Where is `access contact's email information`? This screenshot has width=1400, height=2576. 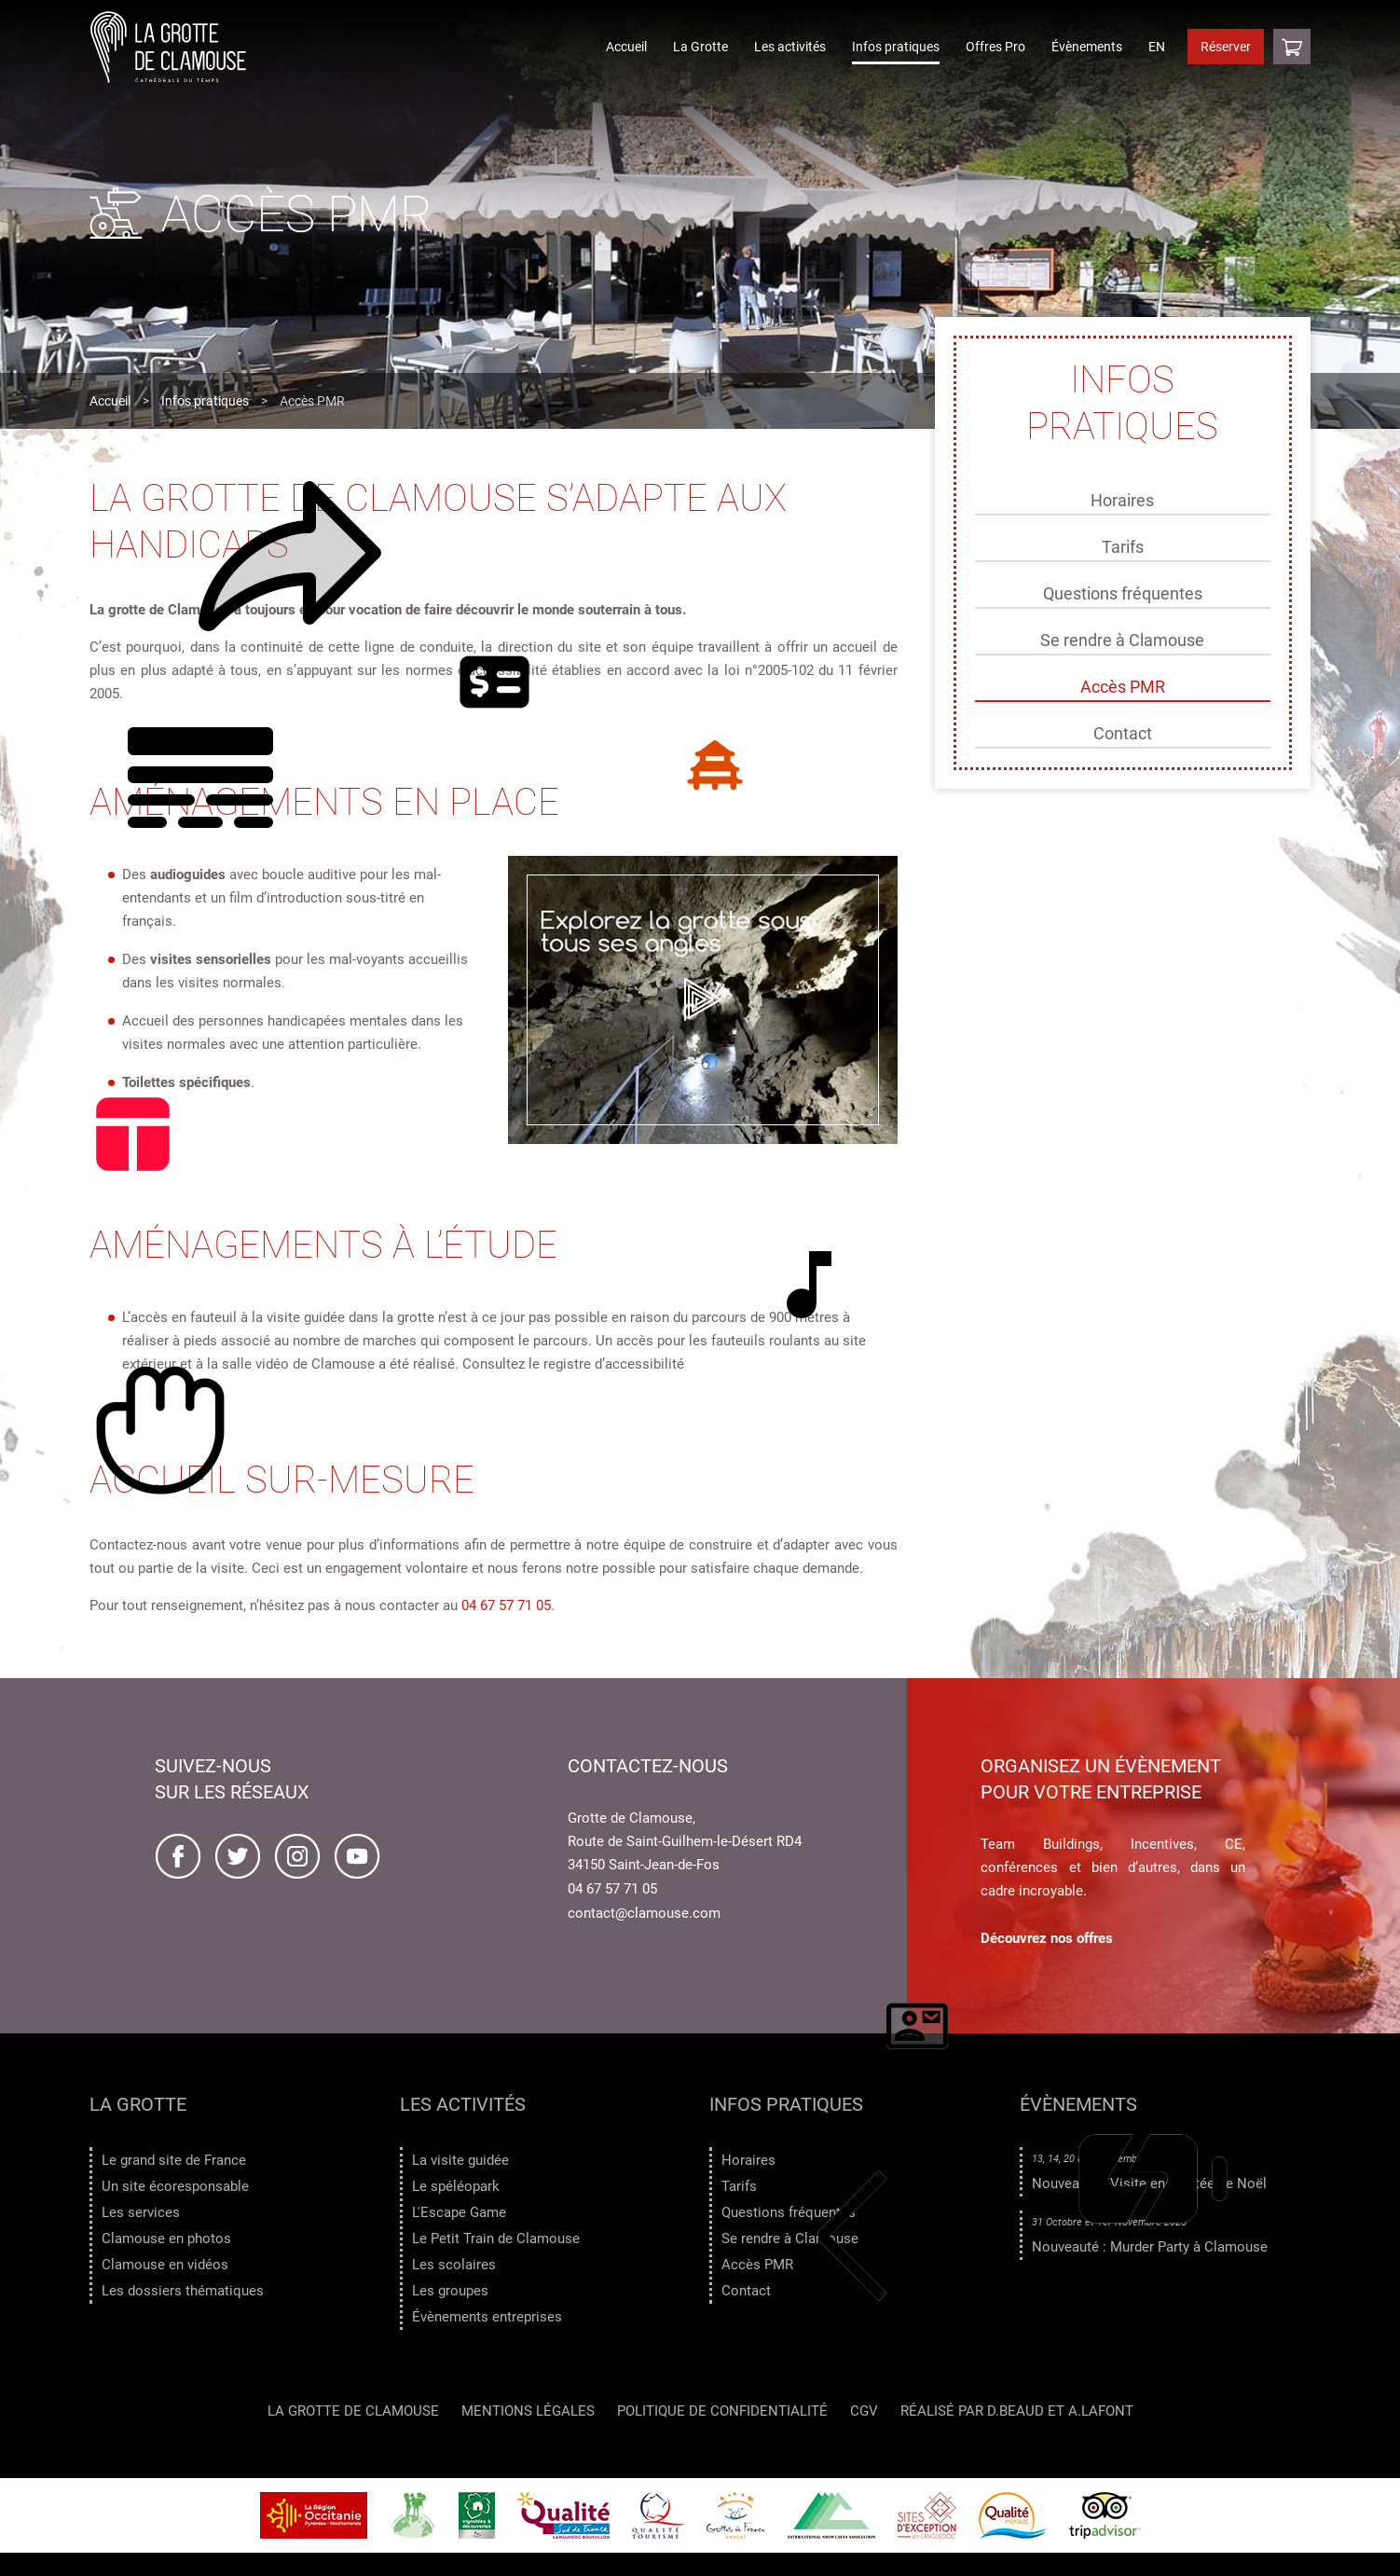
access contact's email information is located at coordinates (917, 2026).